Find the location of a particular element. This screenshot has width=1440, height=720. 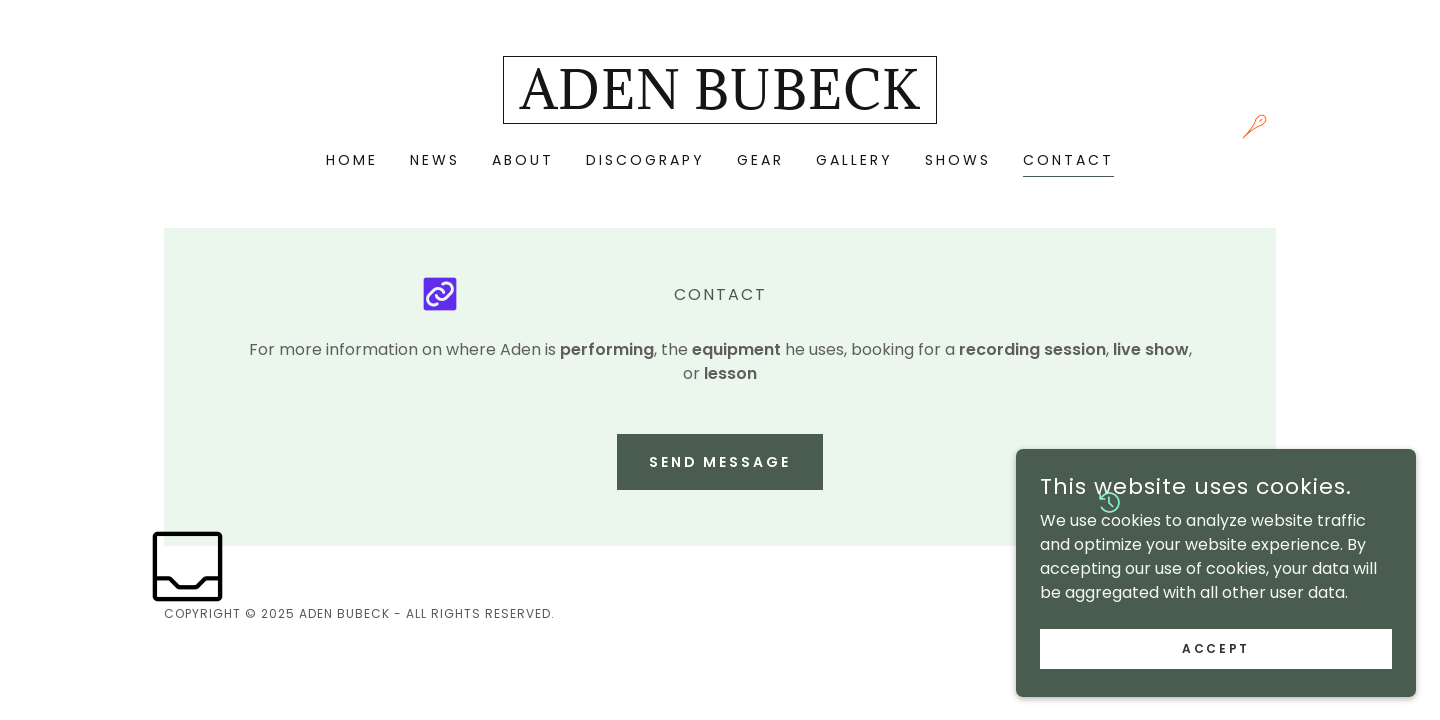

view recent activity or history is located at coordinates (1109, 502).